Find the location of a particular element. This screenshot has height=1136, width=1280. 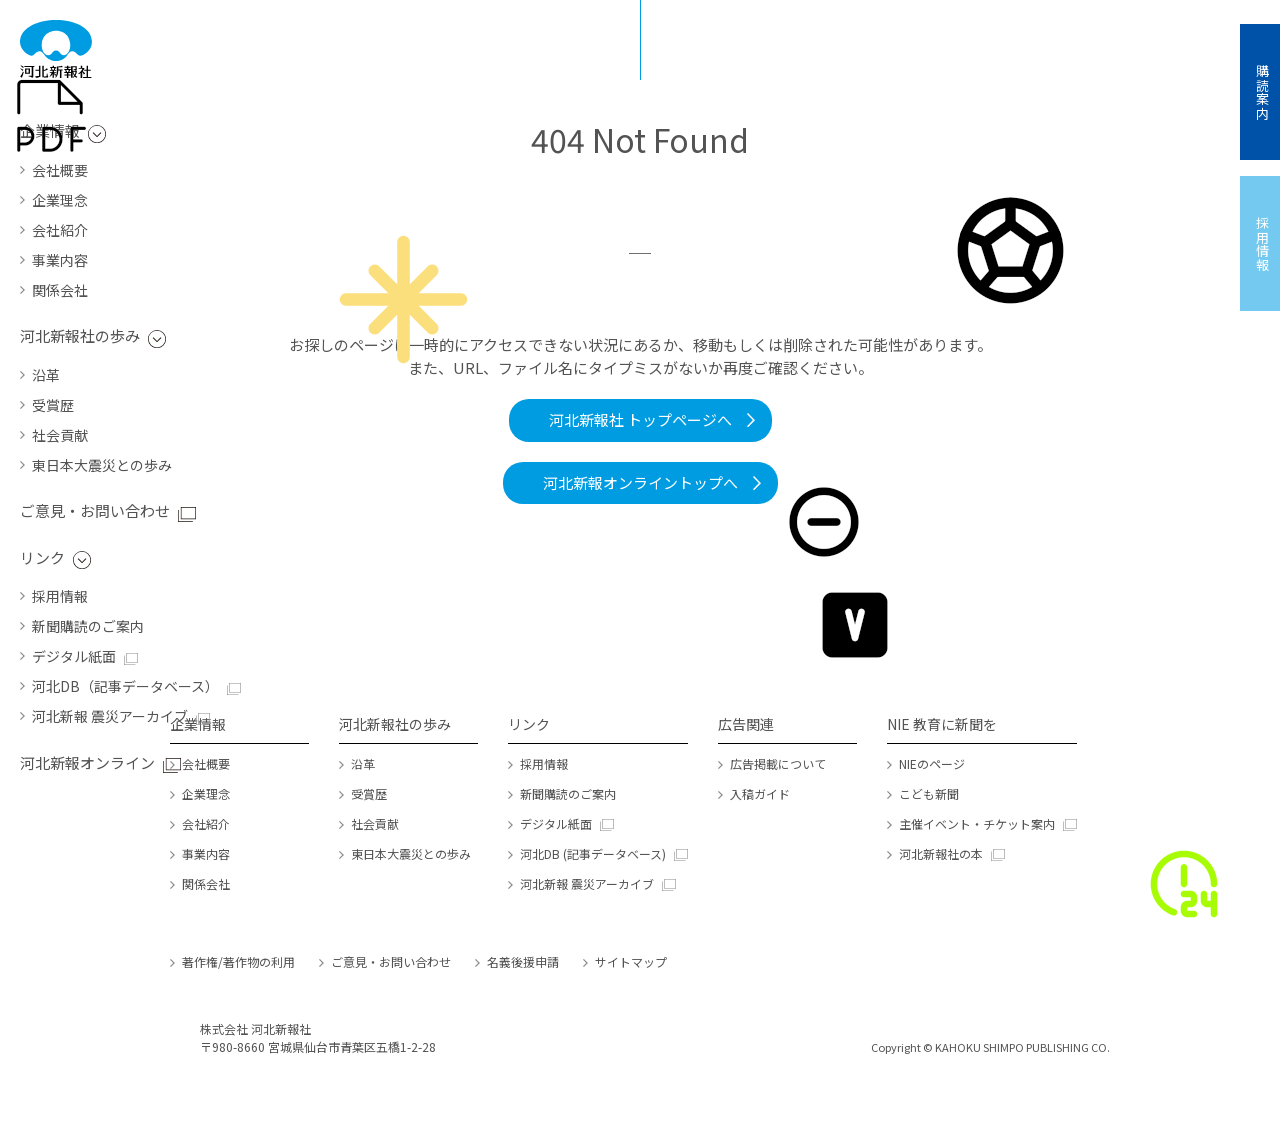

indicates items starting with the letter V is located at coordinates (855, 625).